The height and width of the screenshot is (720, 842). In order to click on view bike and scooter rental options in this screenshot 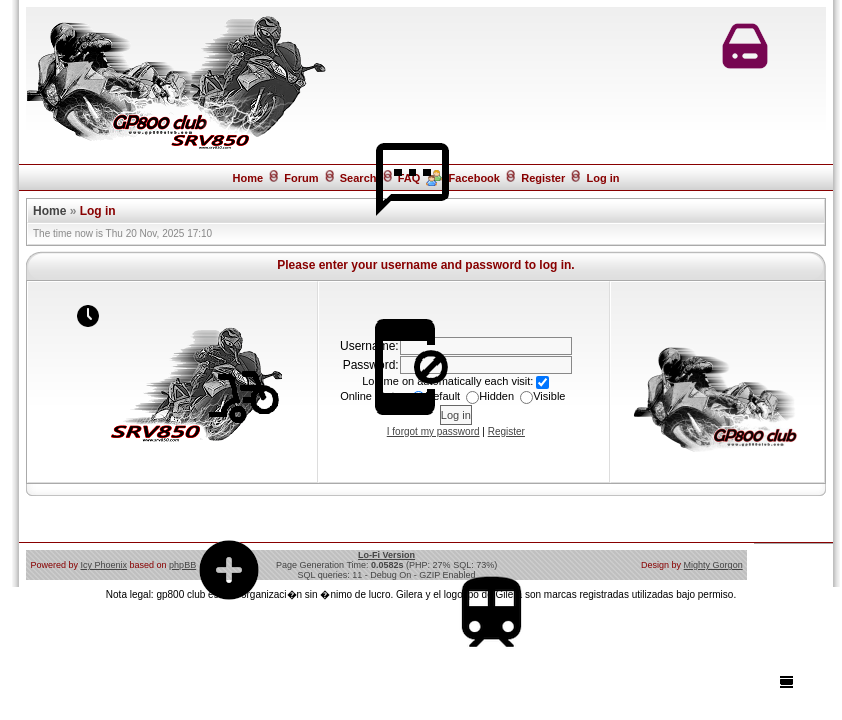, I will do `click(244, 397)`.